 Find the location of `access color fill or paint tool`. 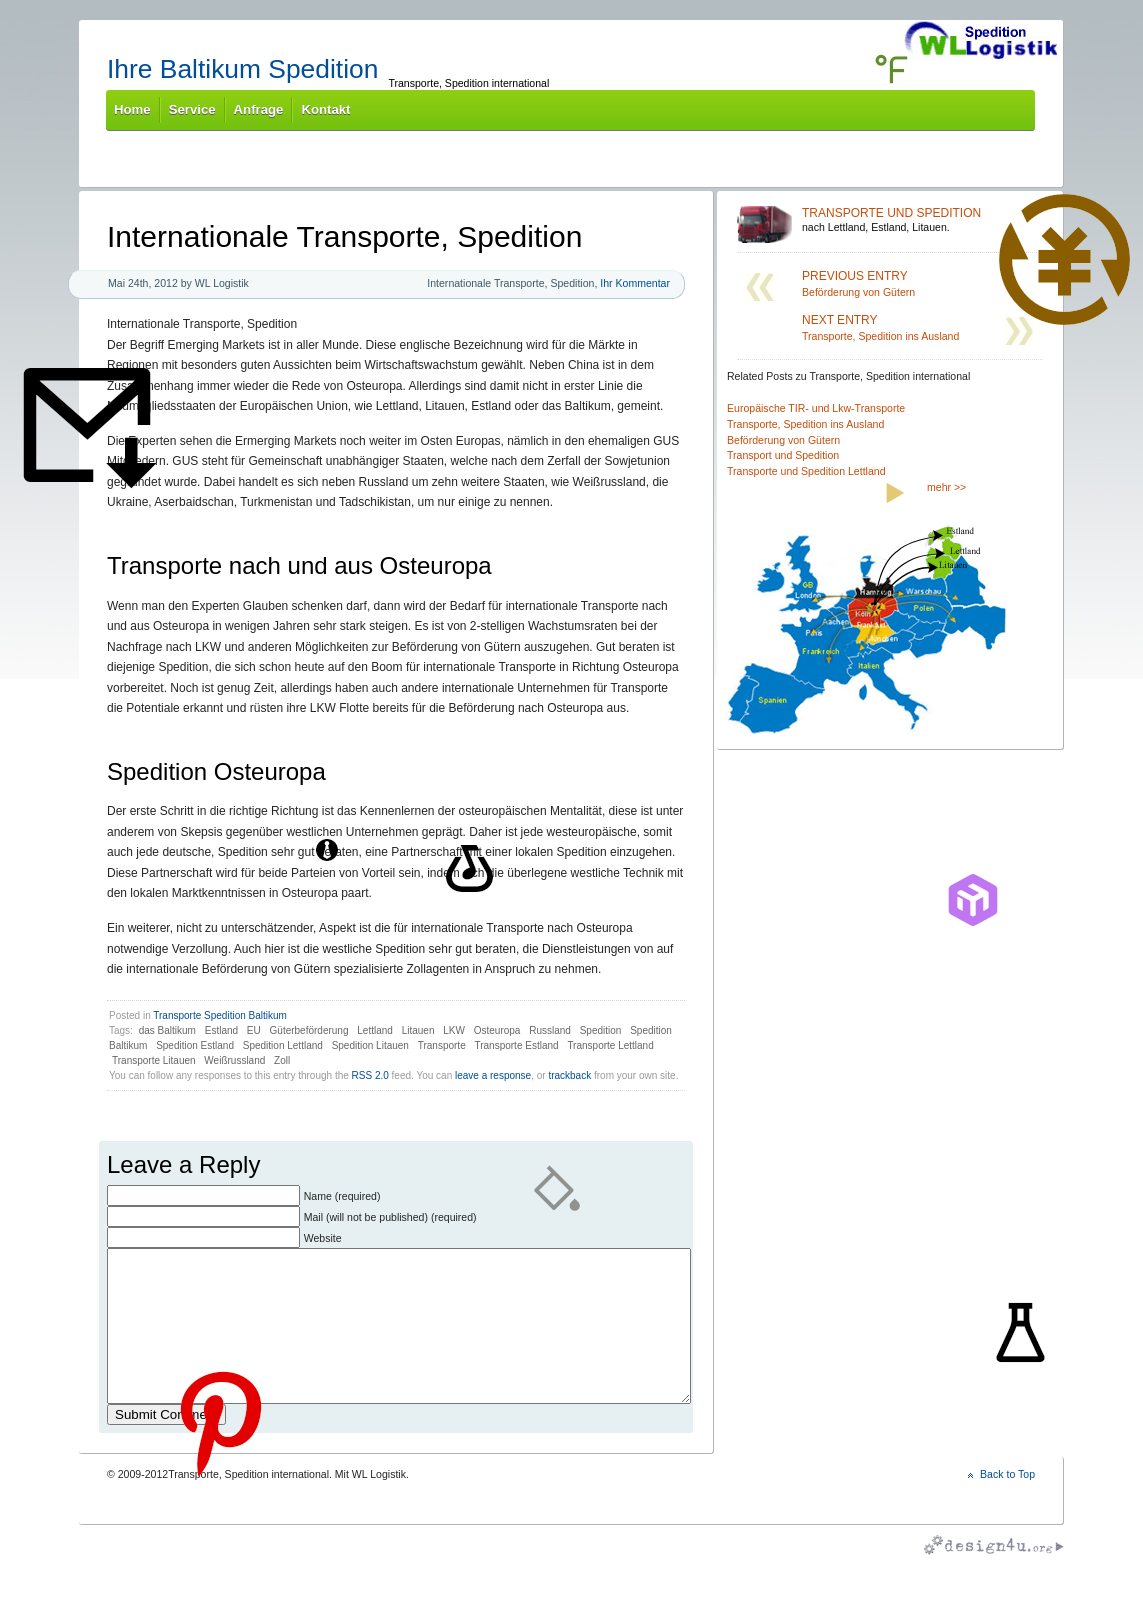

access color fill or paint tool is located at coordinates (556, 1188).